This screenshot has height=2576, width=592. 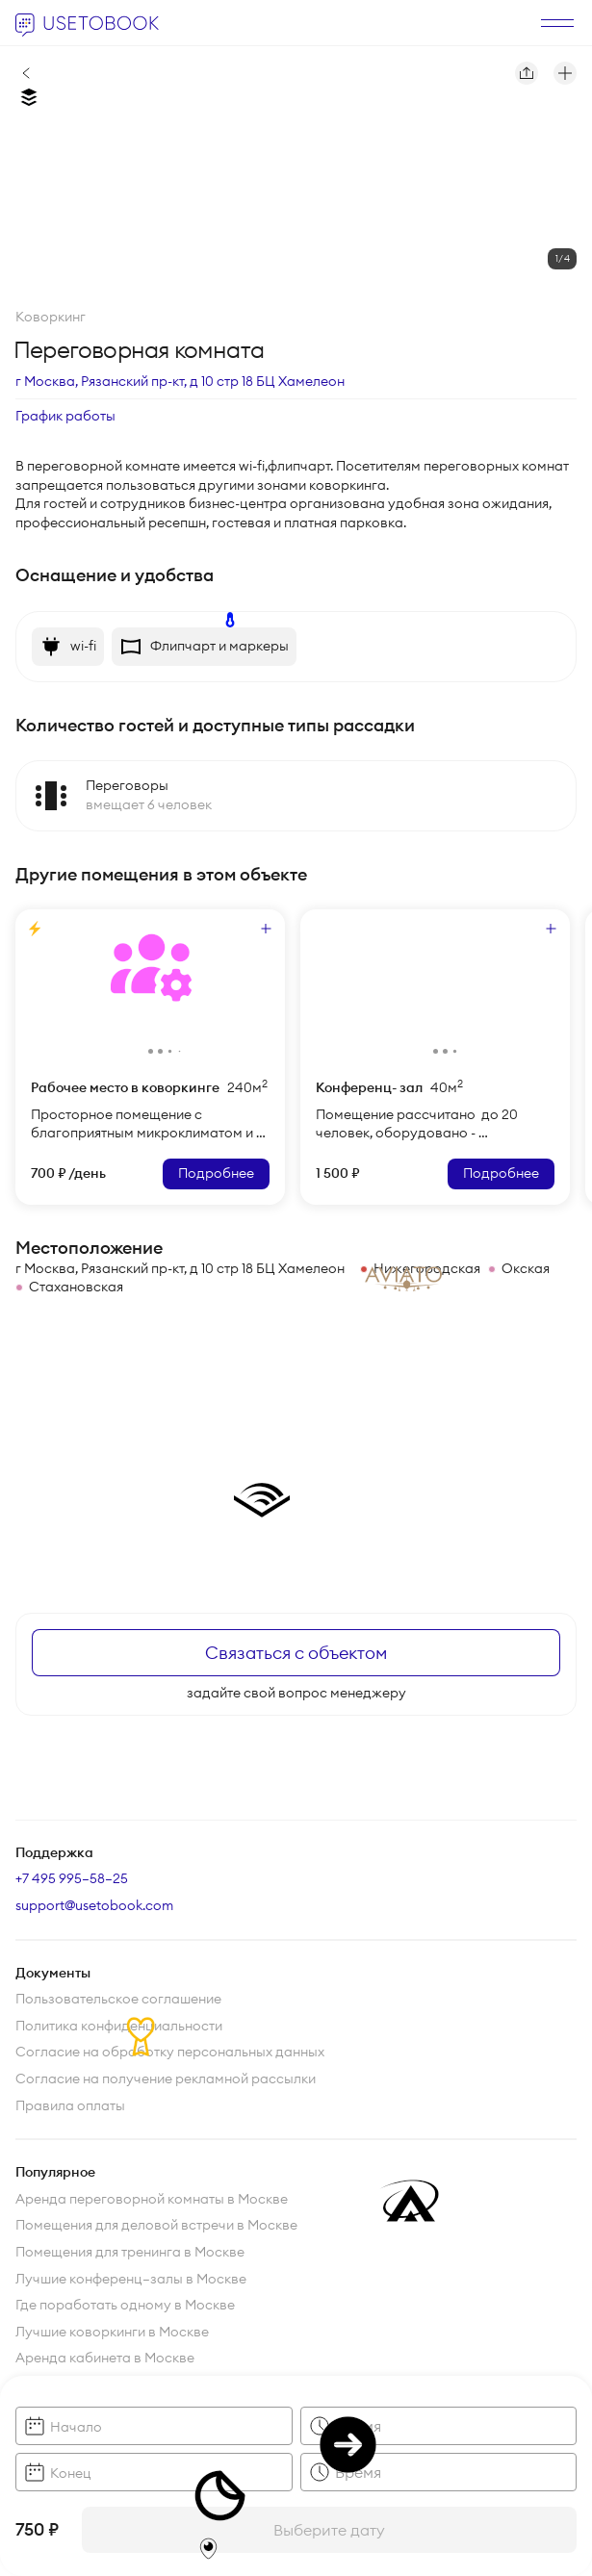 I want to click on periscope app logo, so click(x=208, y=2548).